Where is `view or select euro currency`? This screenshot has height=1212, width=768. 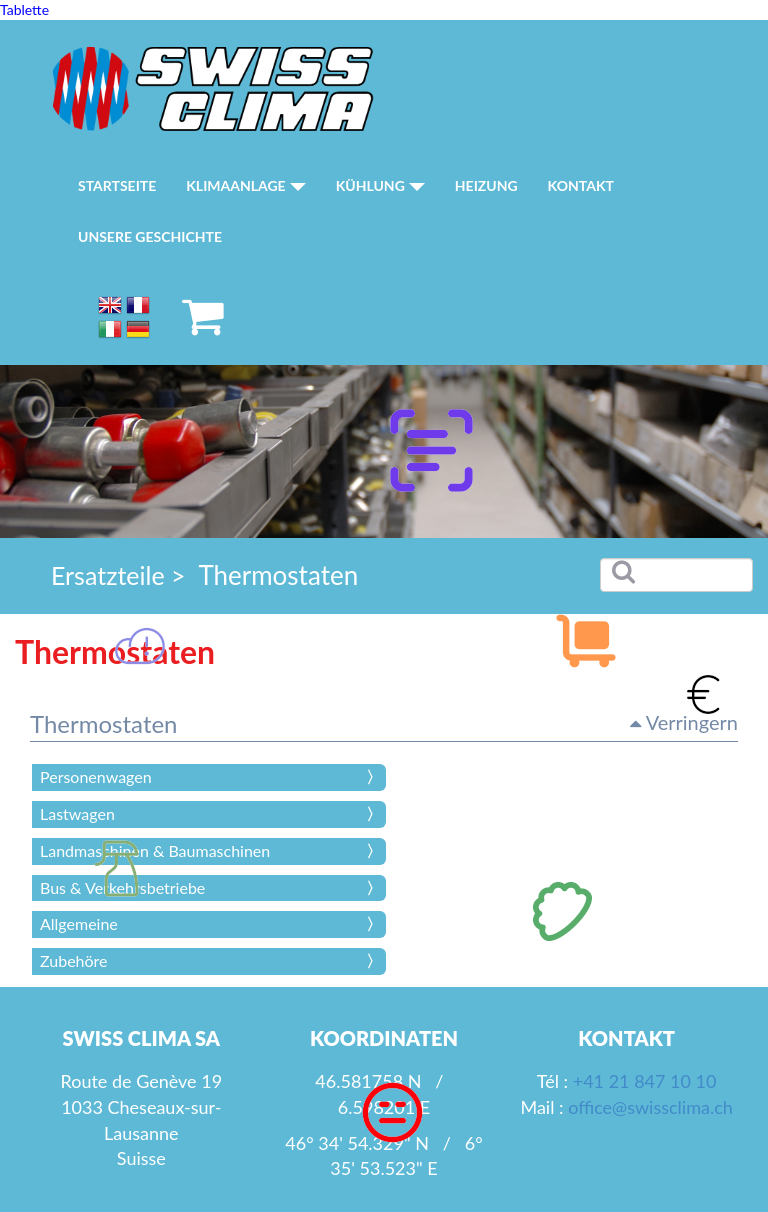 view or select euro currency is located at coordinates (706, 694).